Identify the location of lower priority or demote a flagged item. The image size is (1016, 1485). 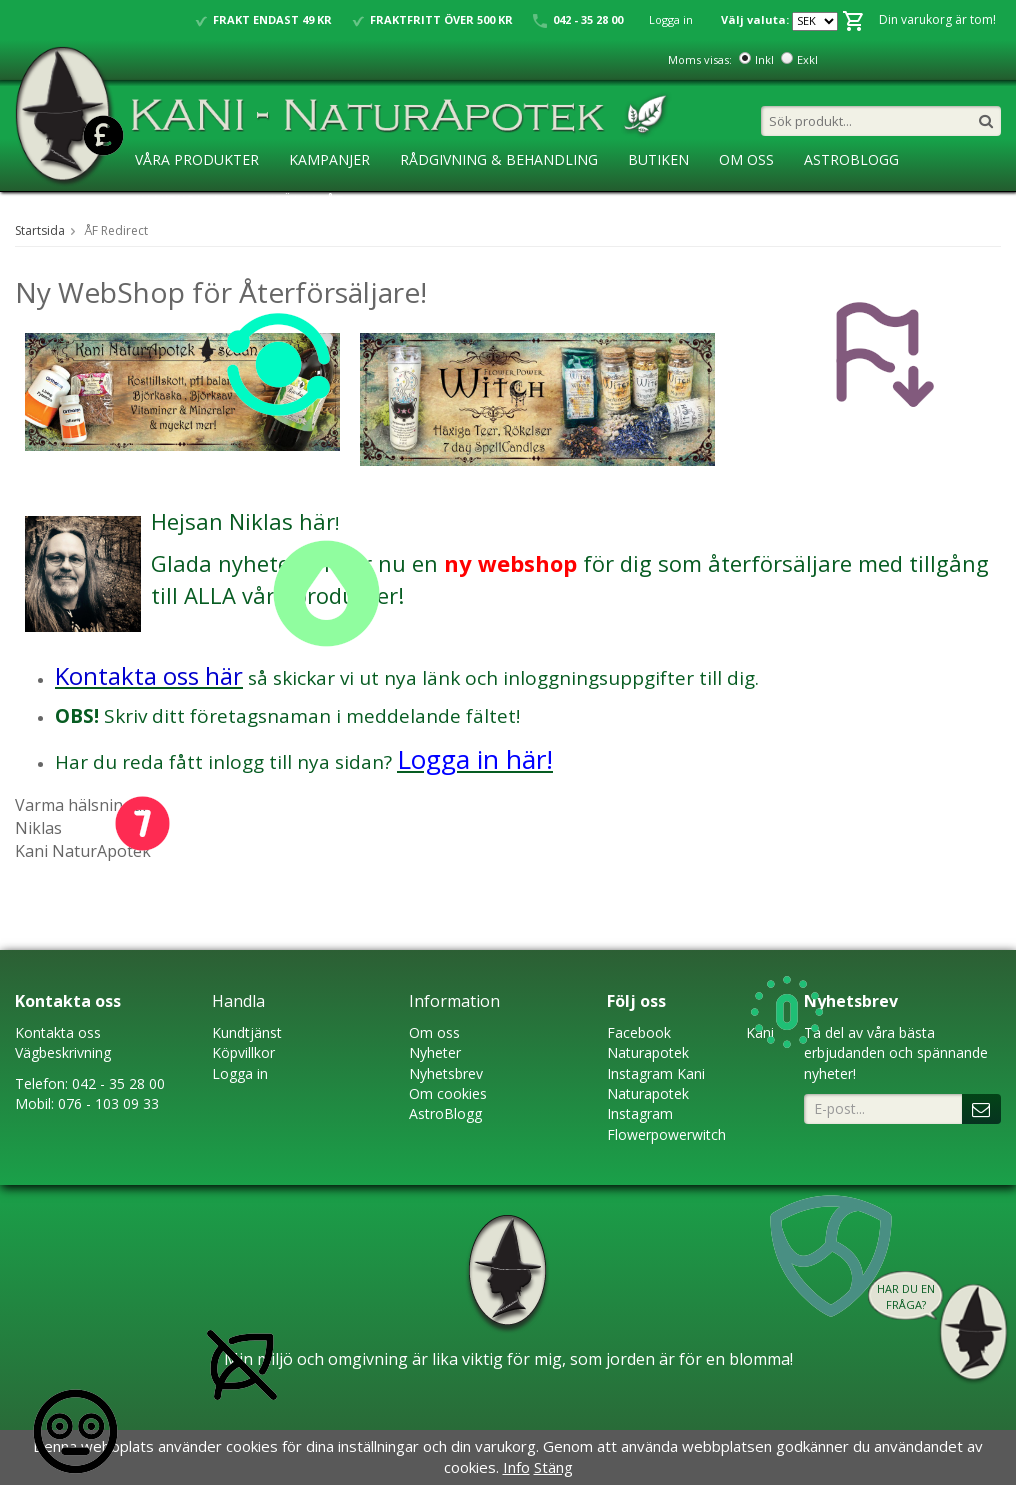
(877, 350).